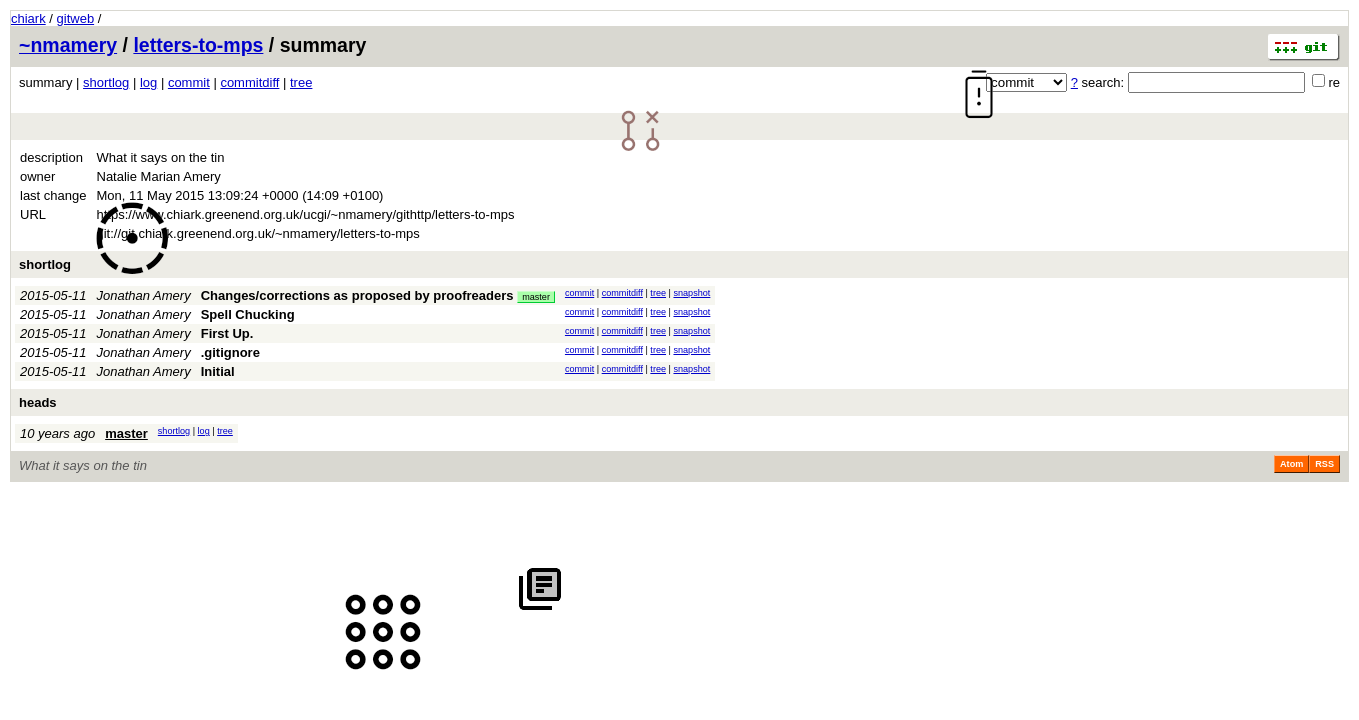 The image size is (1359, 720). What do you see at coordinates (979, 95) in the screenshot?
I see `indicates low battery warning` at bounding box center [979, 95].